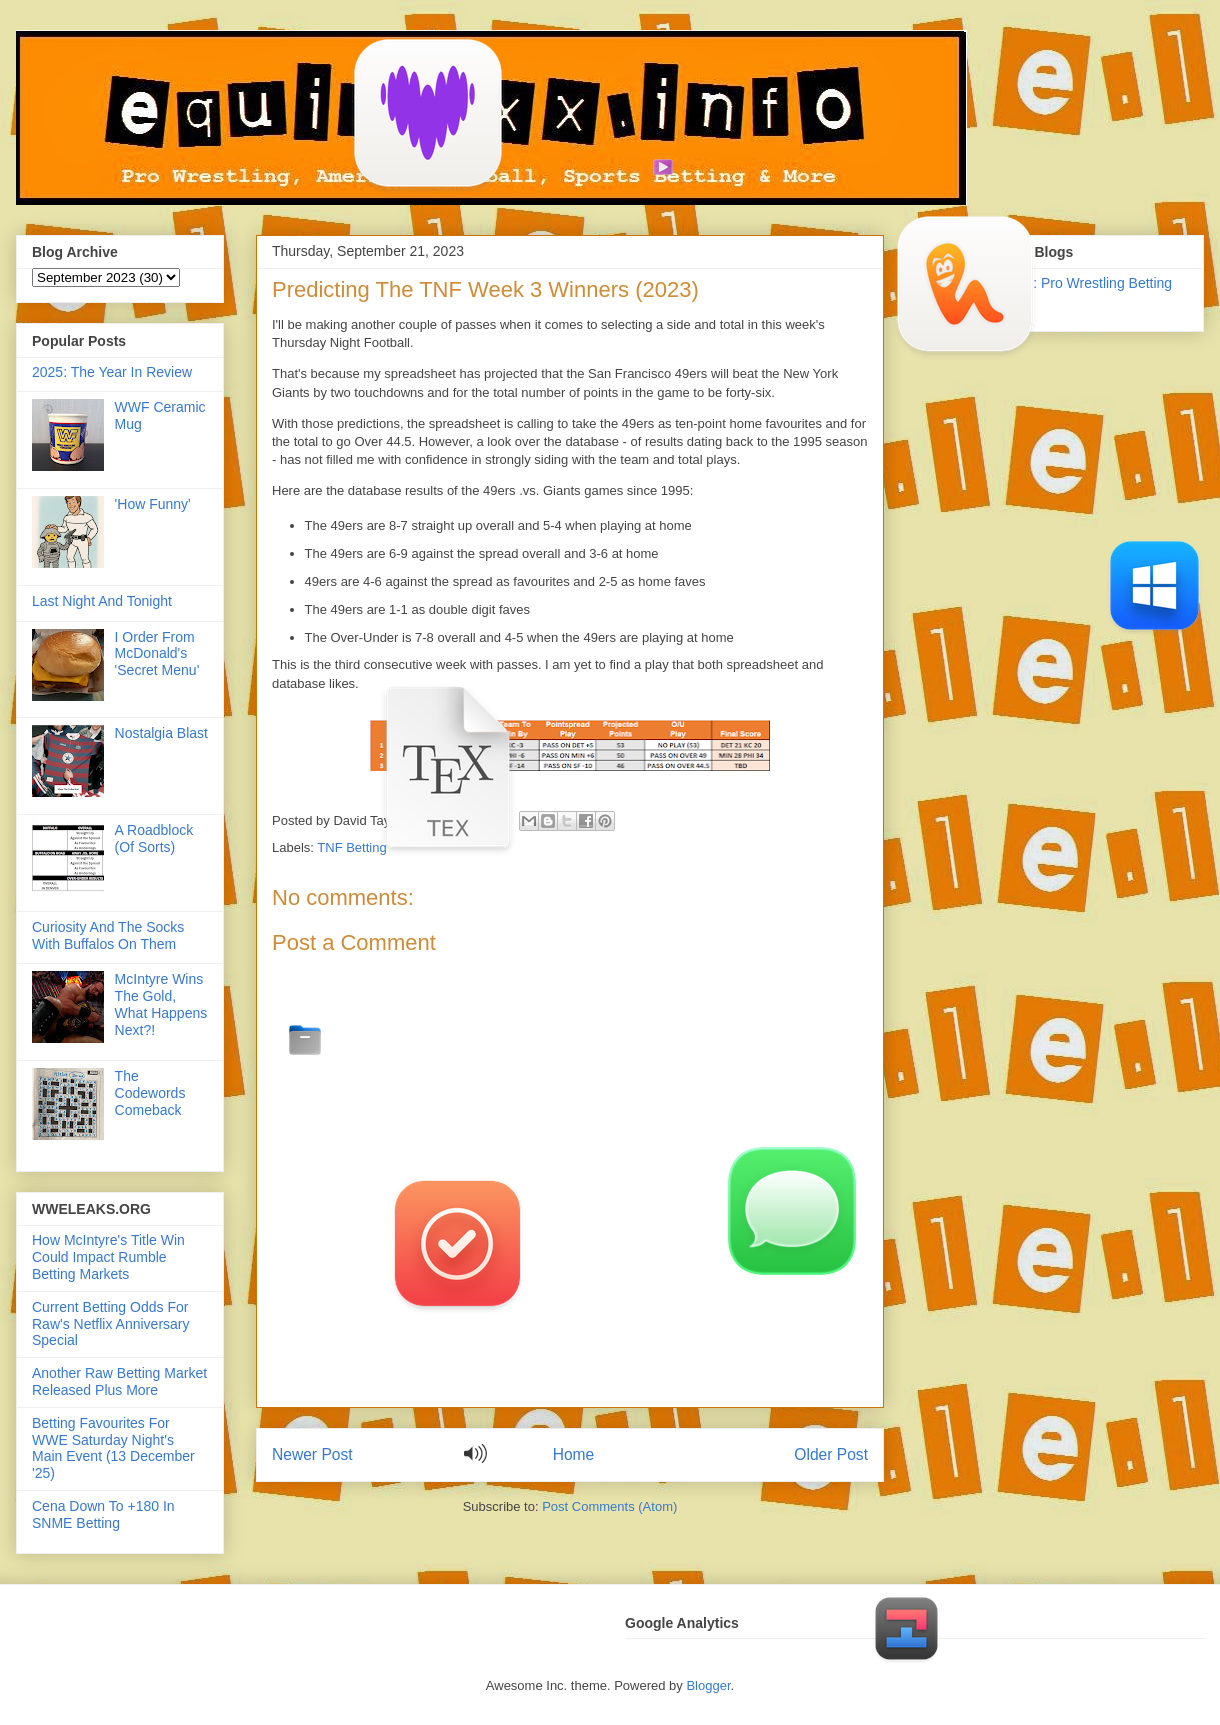  Describe the element at coordinates (1154, 585) in the screenshot. I see `launch wine windows compatibility layer` at that location.